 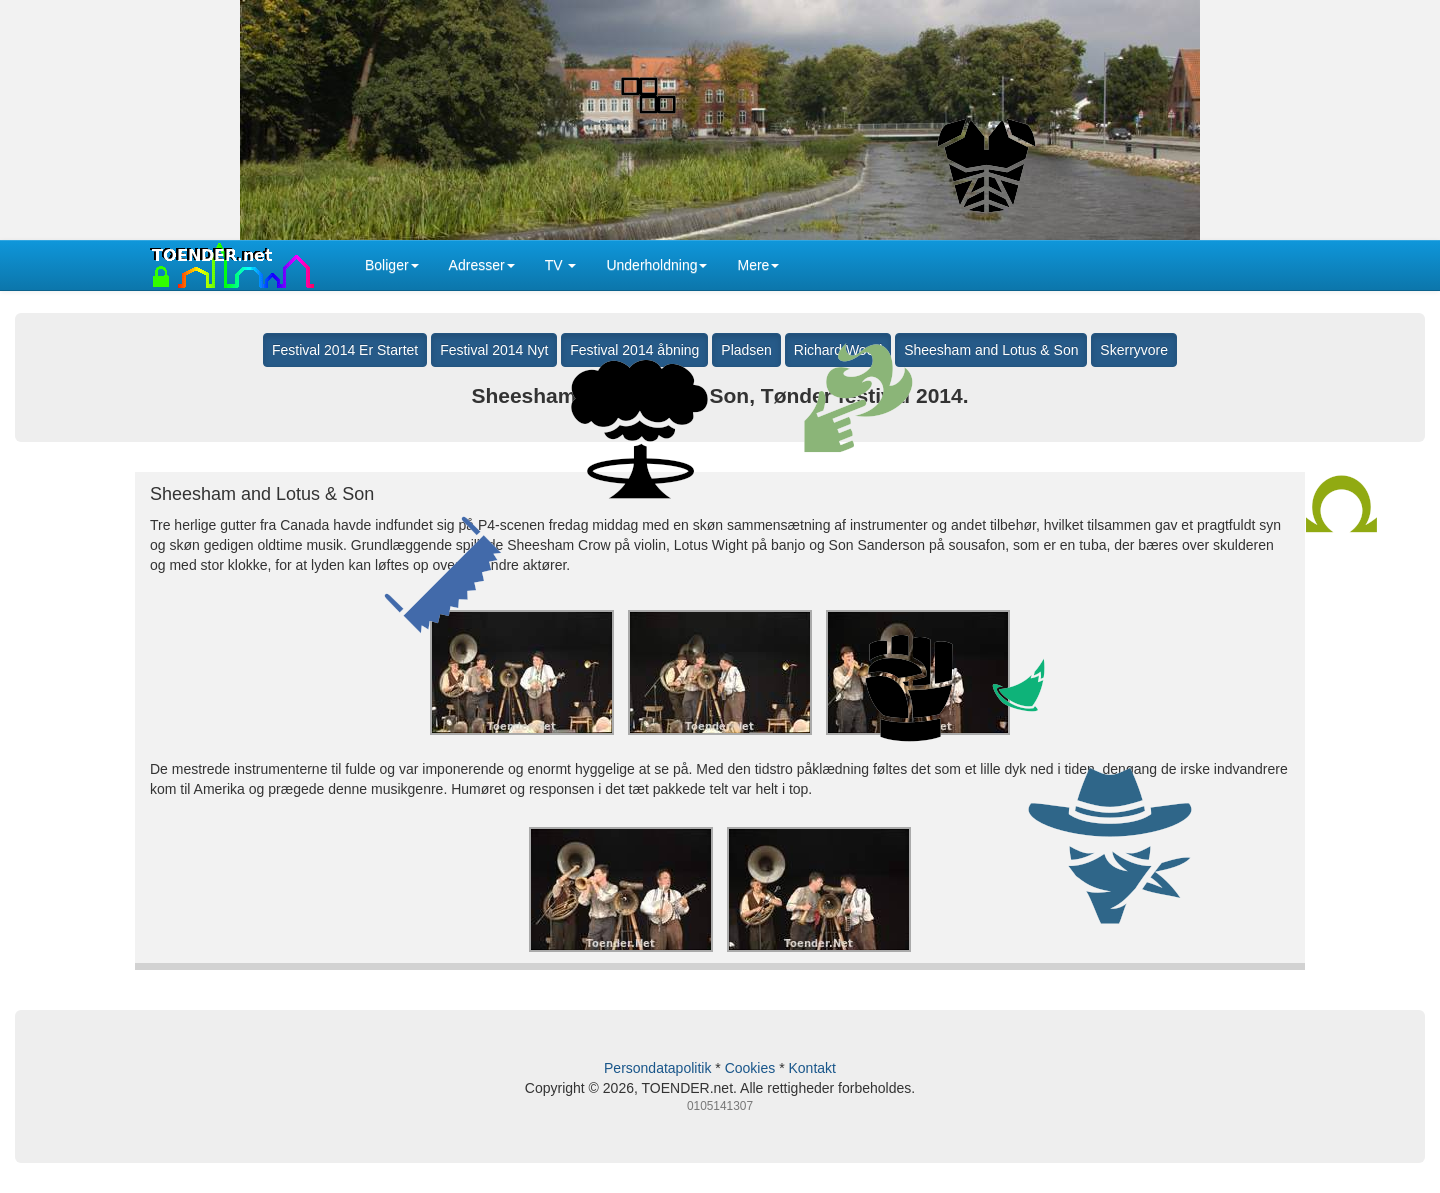 I want to click on sound an alert or announcement, so click(x=1019, y=683).